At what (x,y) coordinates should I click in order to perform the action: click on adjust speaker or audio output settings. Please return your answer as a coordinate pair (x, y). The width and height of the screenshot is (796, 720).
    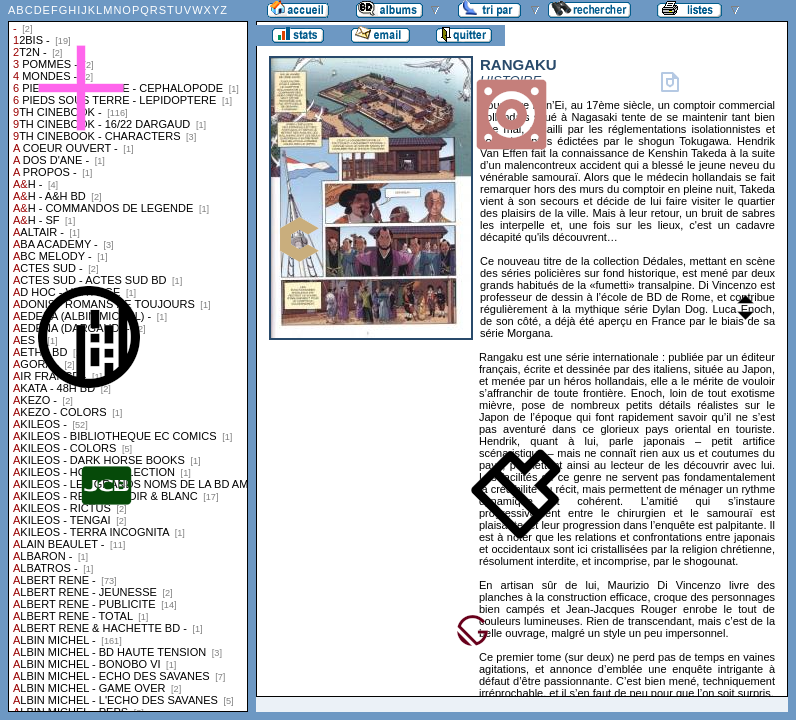
    Looking at the image, I should click on (511, 114).